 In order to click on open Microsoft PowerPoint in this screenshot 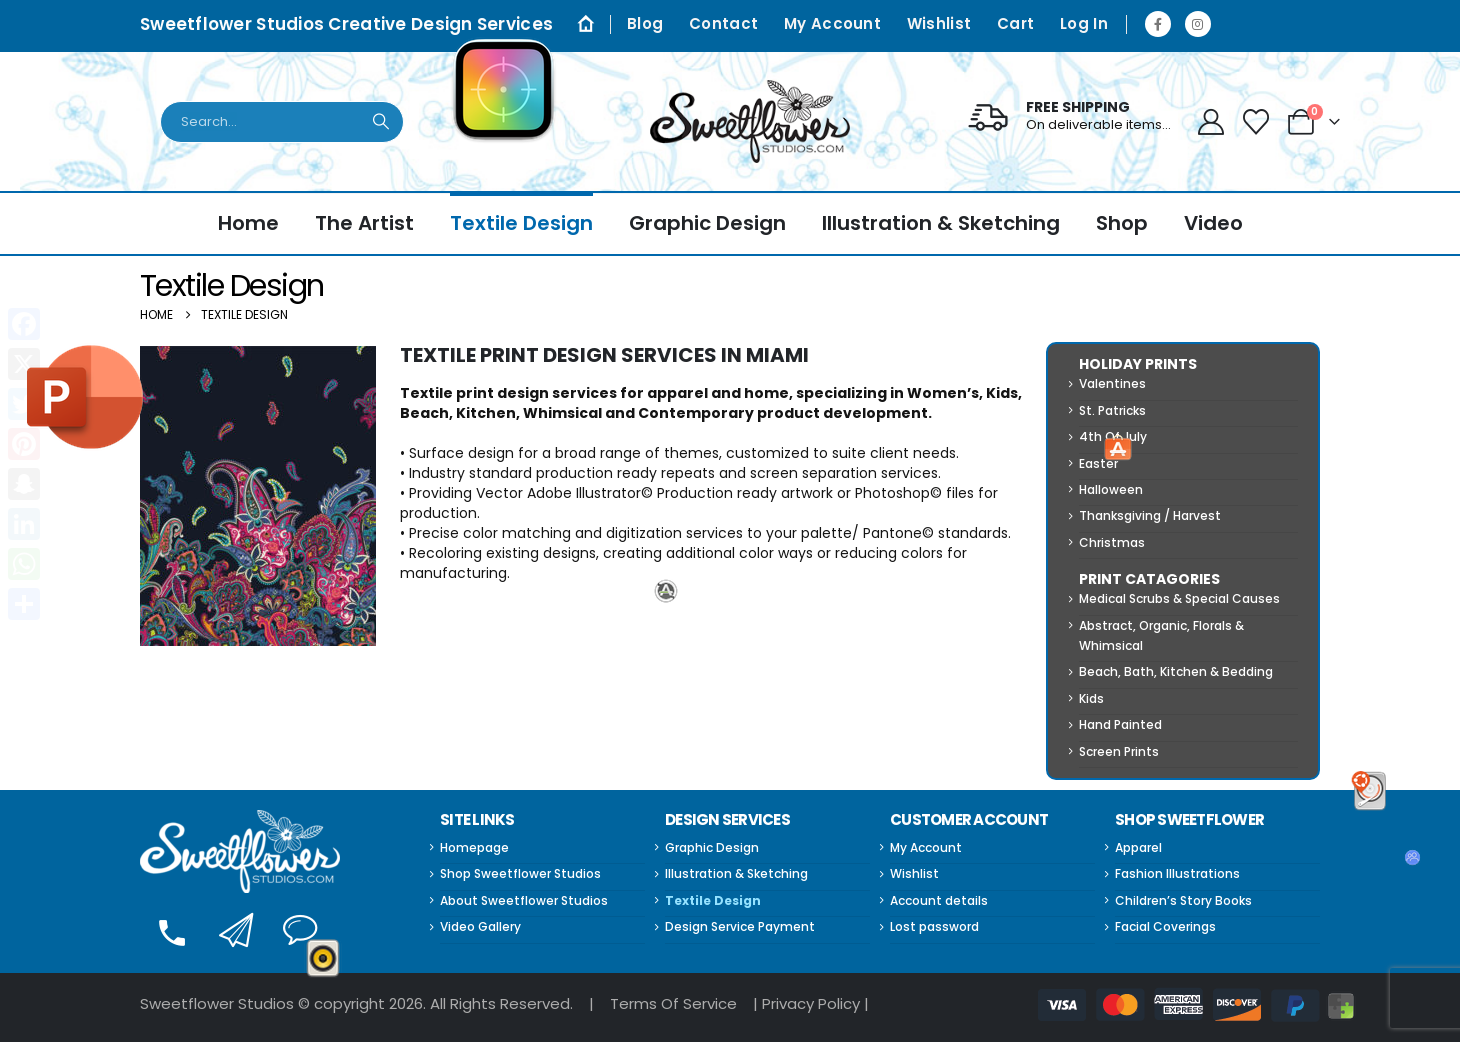, I will do `click(86, 397)`.